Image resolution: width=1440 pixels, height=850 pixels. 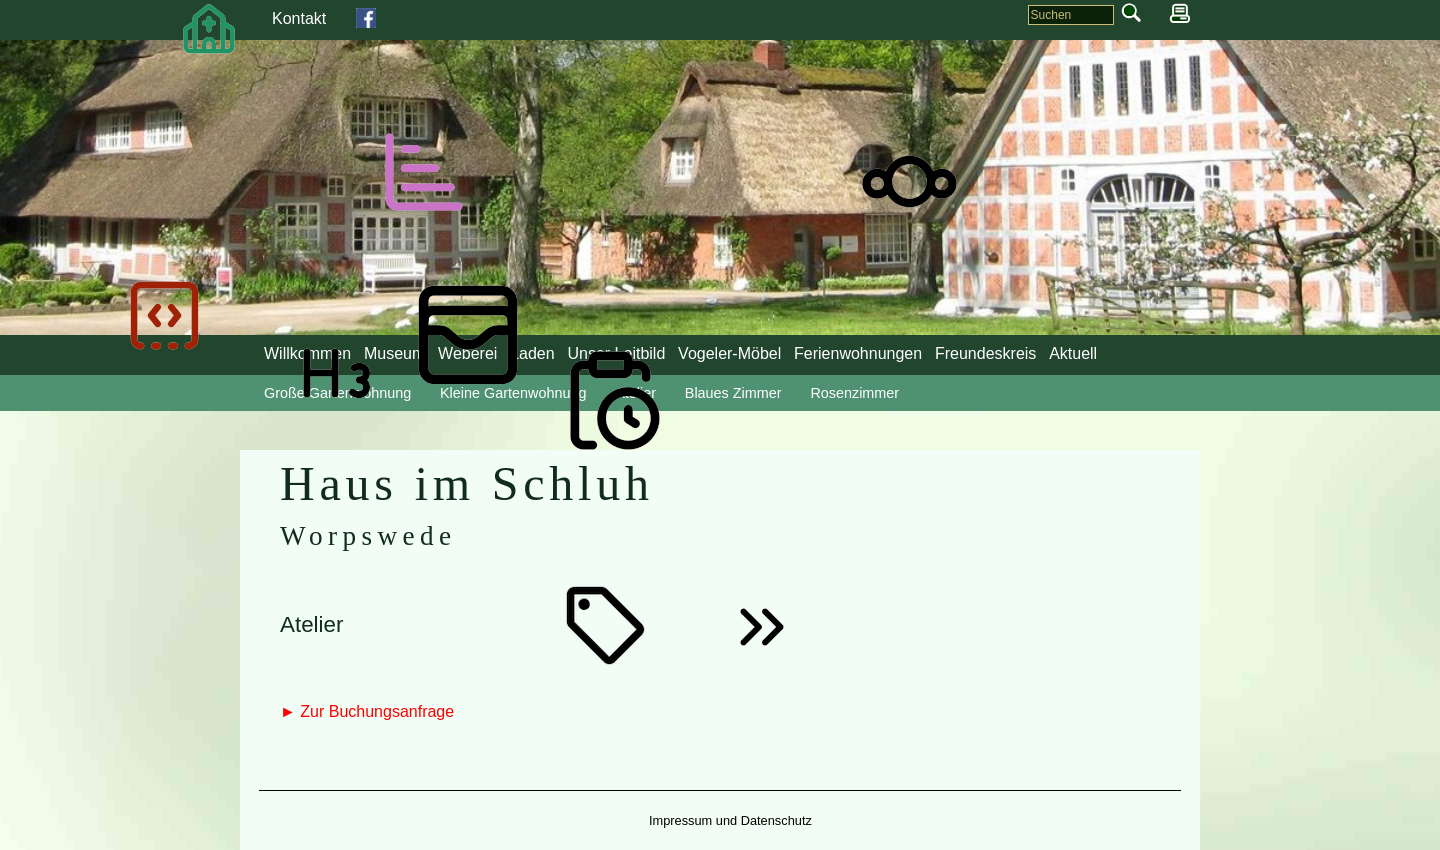 I want to click on access your digital wallet and payment cards, so click(x=468, y=335).